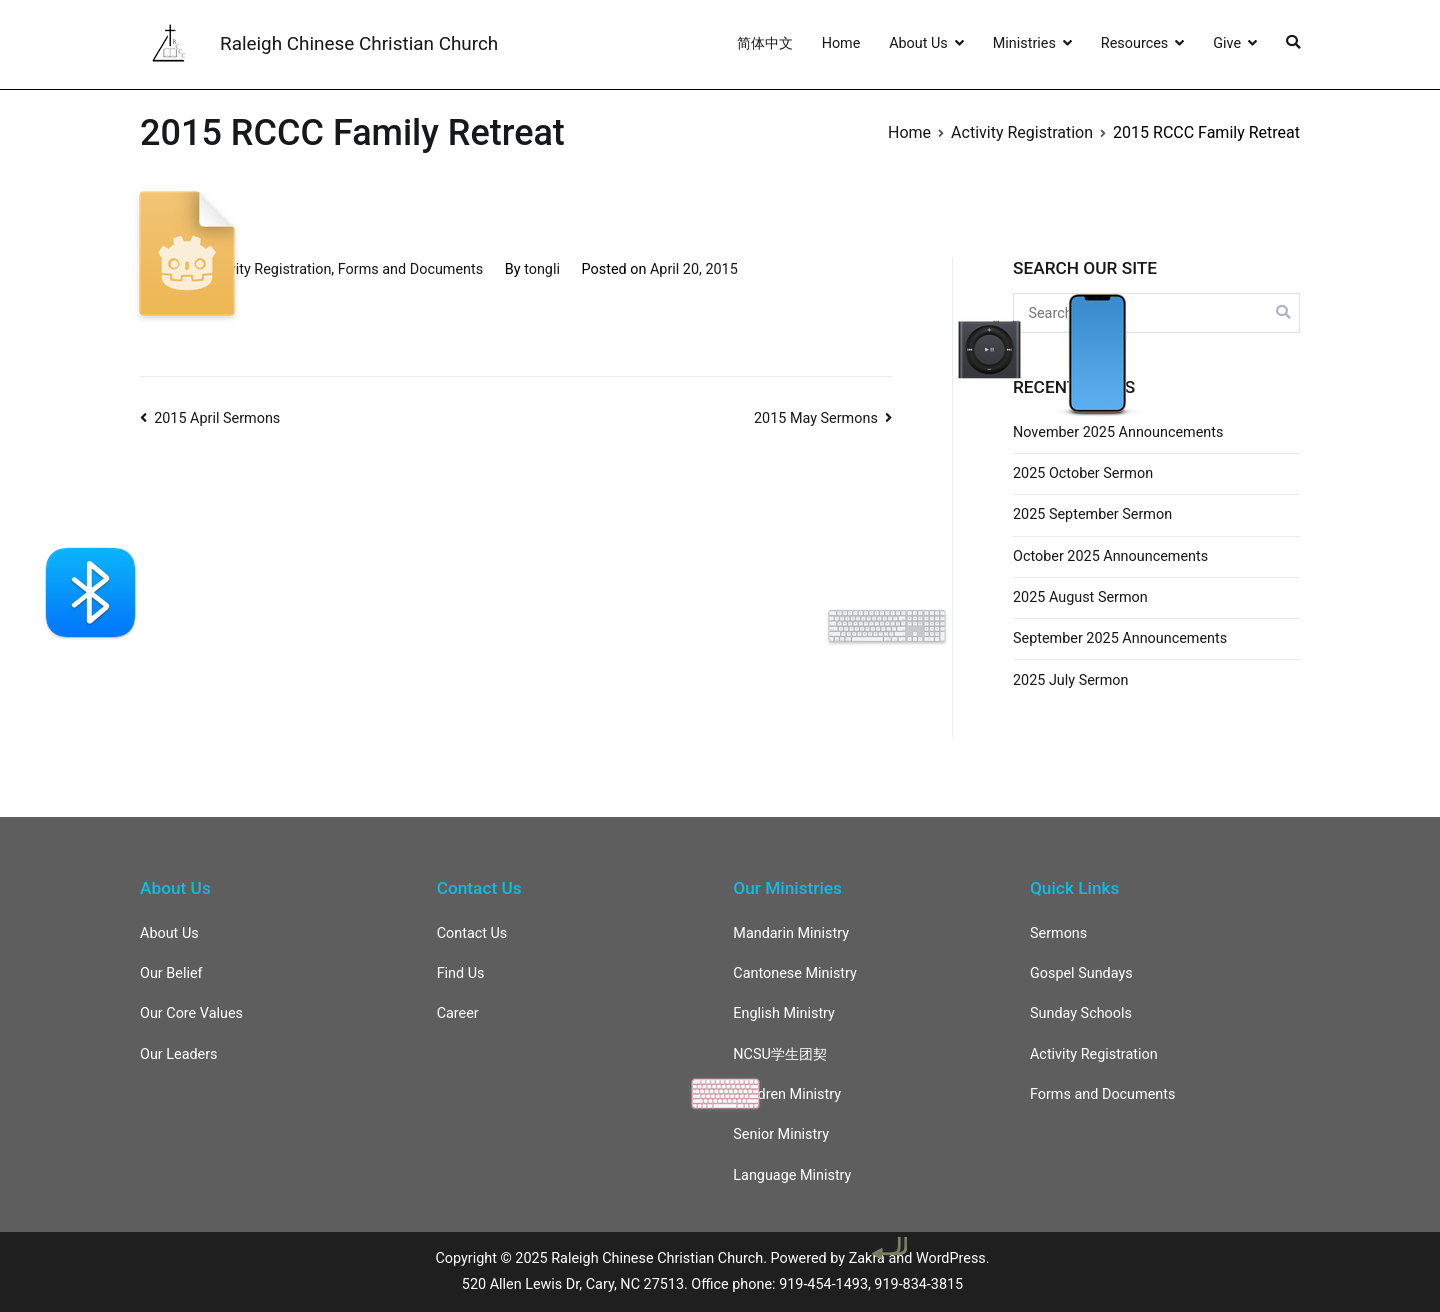 This screenshot has width=1440, height=1312. What do you see at coordinates (725, 1094) in the screenshot?
I see `indicates a pink external keyboard is connected` at bounding box center [725, 1094].